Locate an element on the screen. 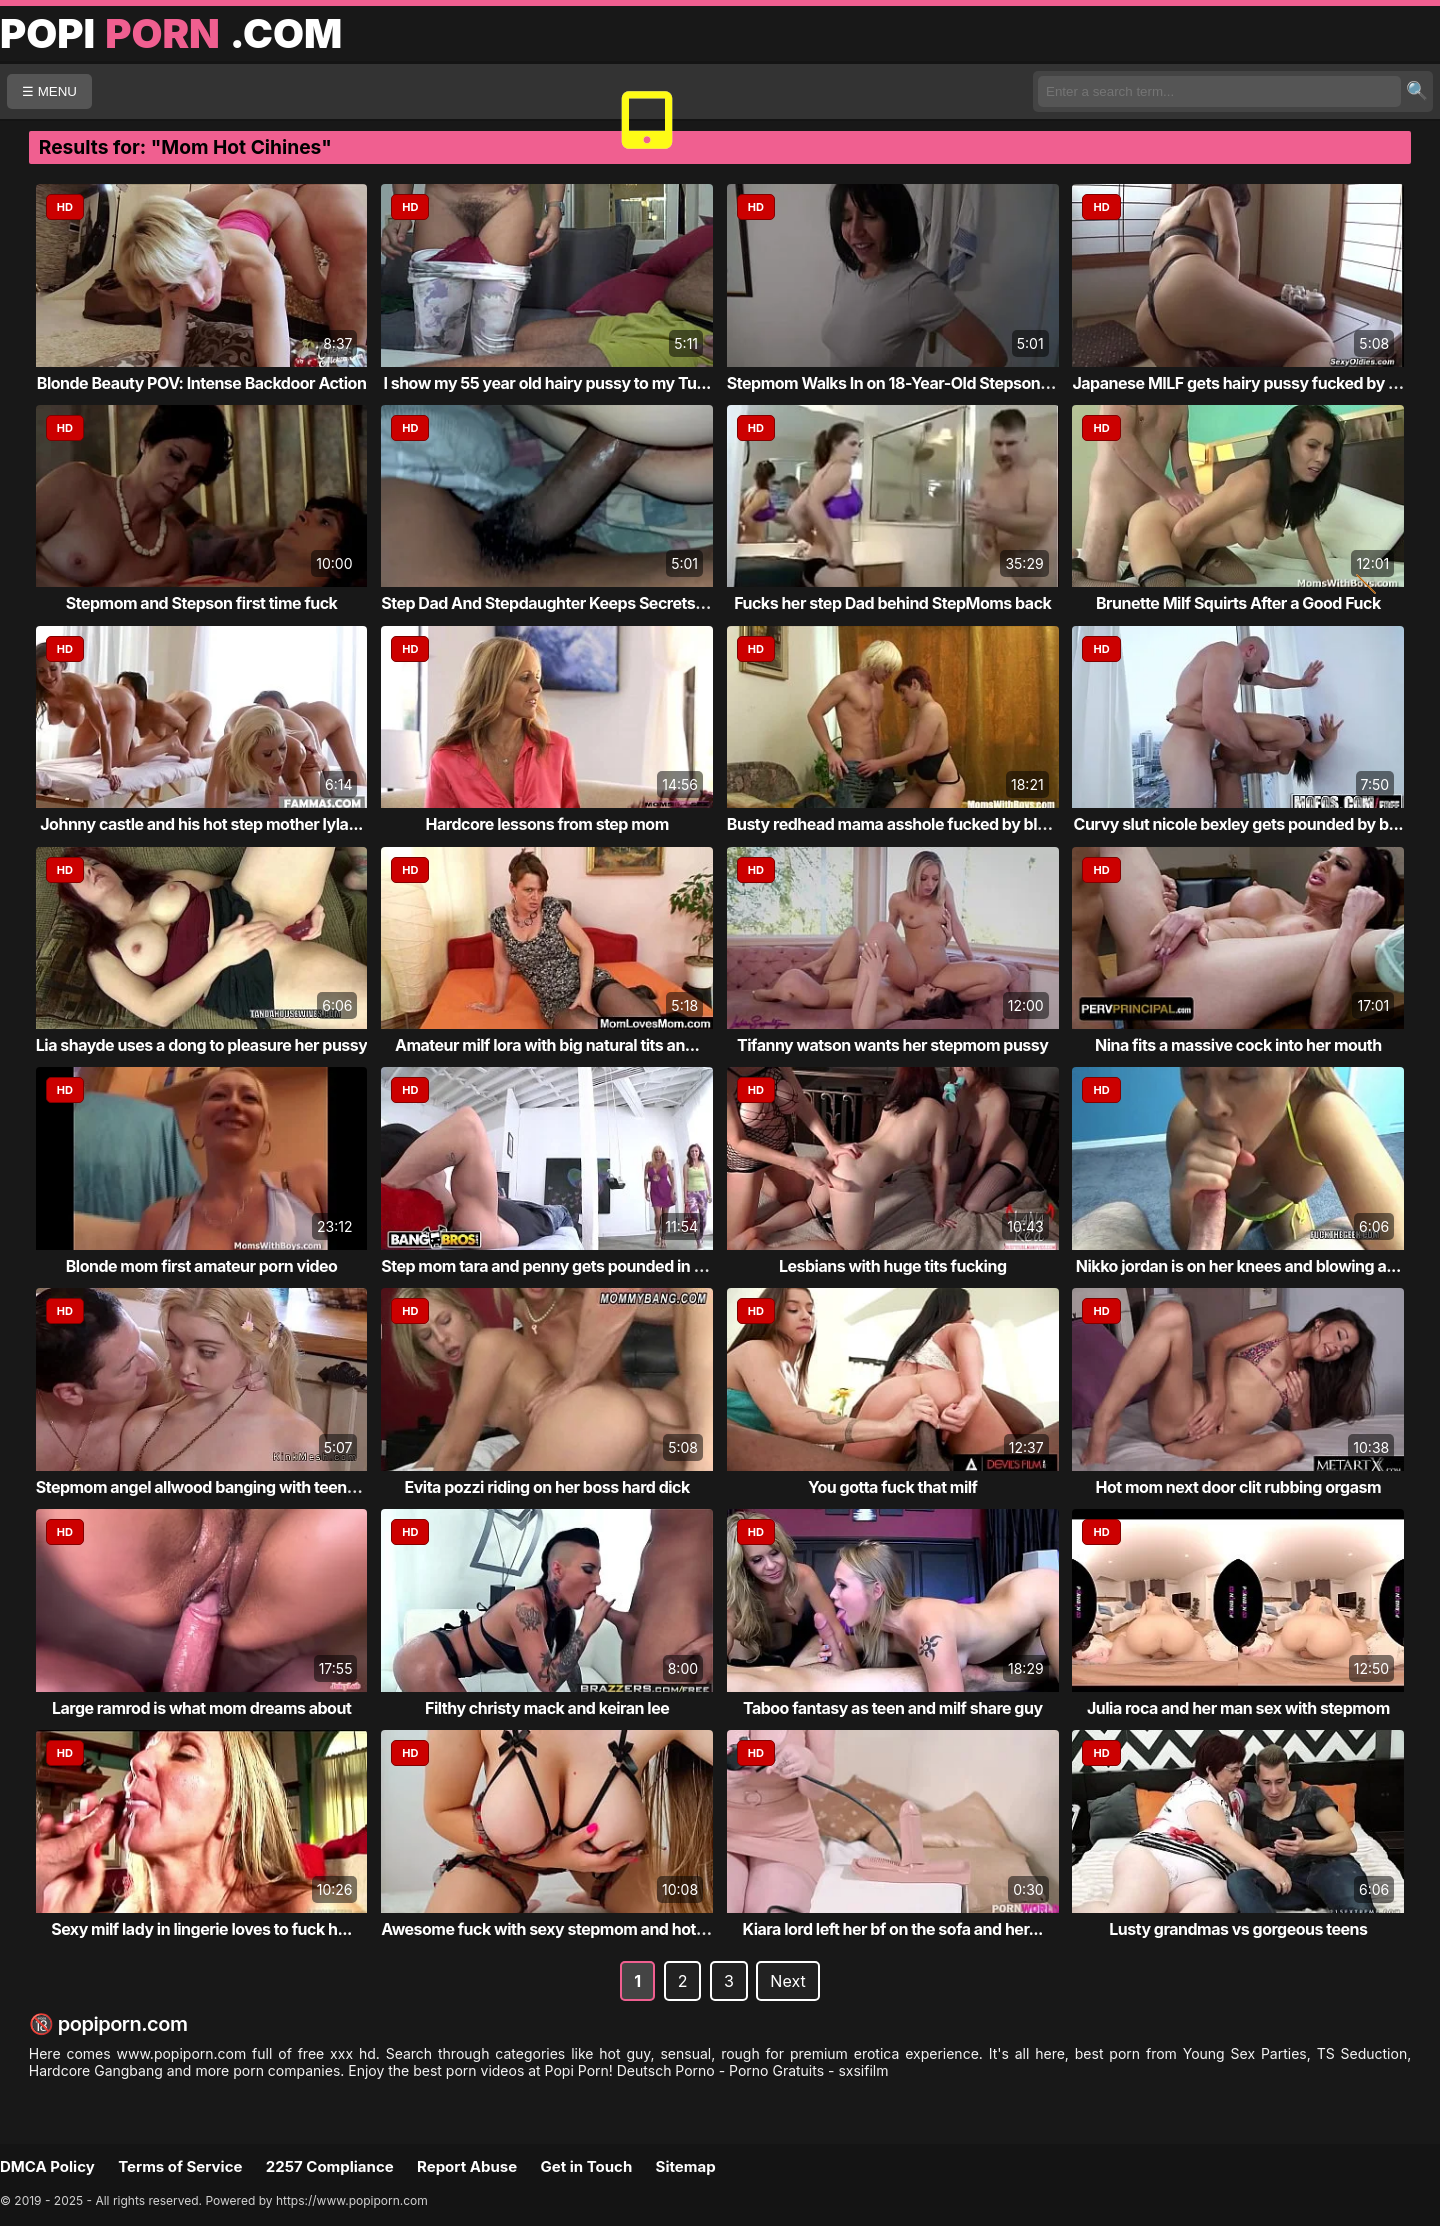  indicates a disabled or unavailable feature is located at coordinates (1366, 584).